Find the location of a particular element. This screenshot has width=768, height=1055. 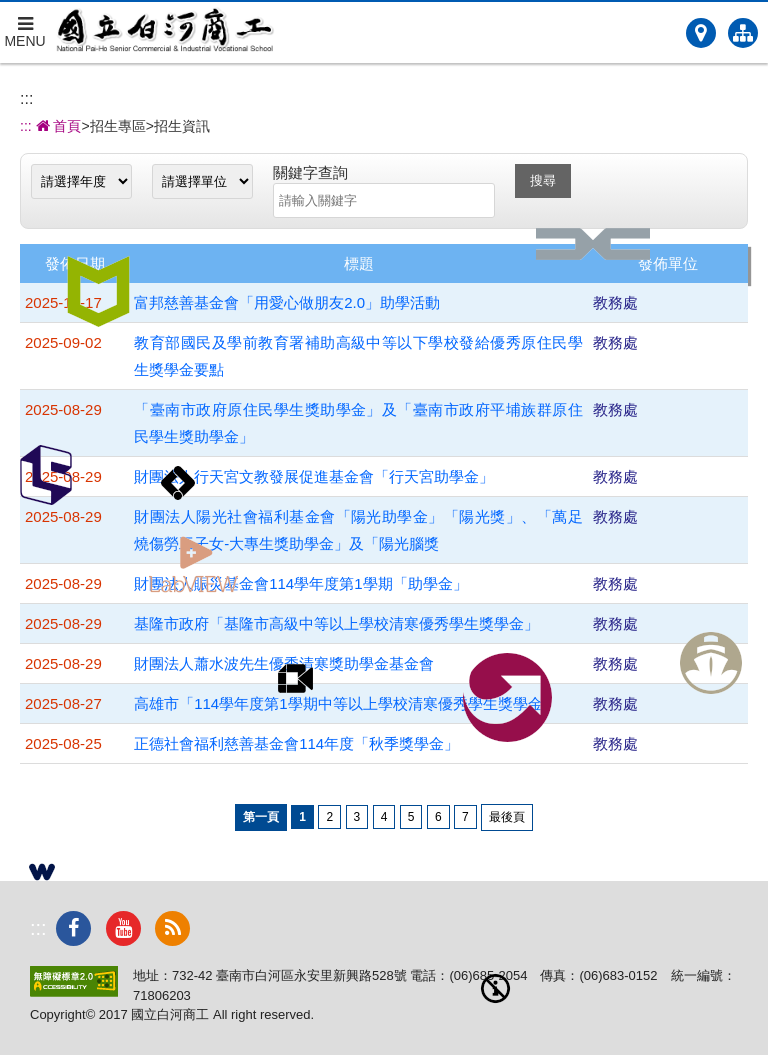

information unavailable or hidden is located at coordinates (495, 988).